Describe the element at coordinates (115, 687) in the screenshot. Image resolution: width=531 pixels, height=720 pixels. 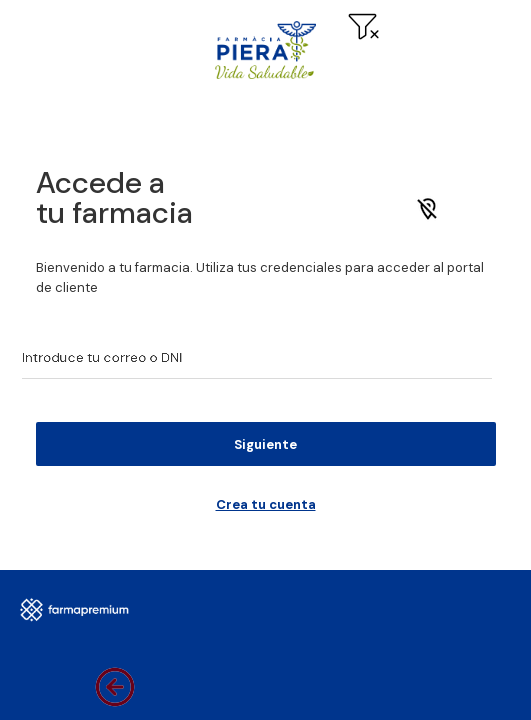
I see `go back to the previous screen` at that location.